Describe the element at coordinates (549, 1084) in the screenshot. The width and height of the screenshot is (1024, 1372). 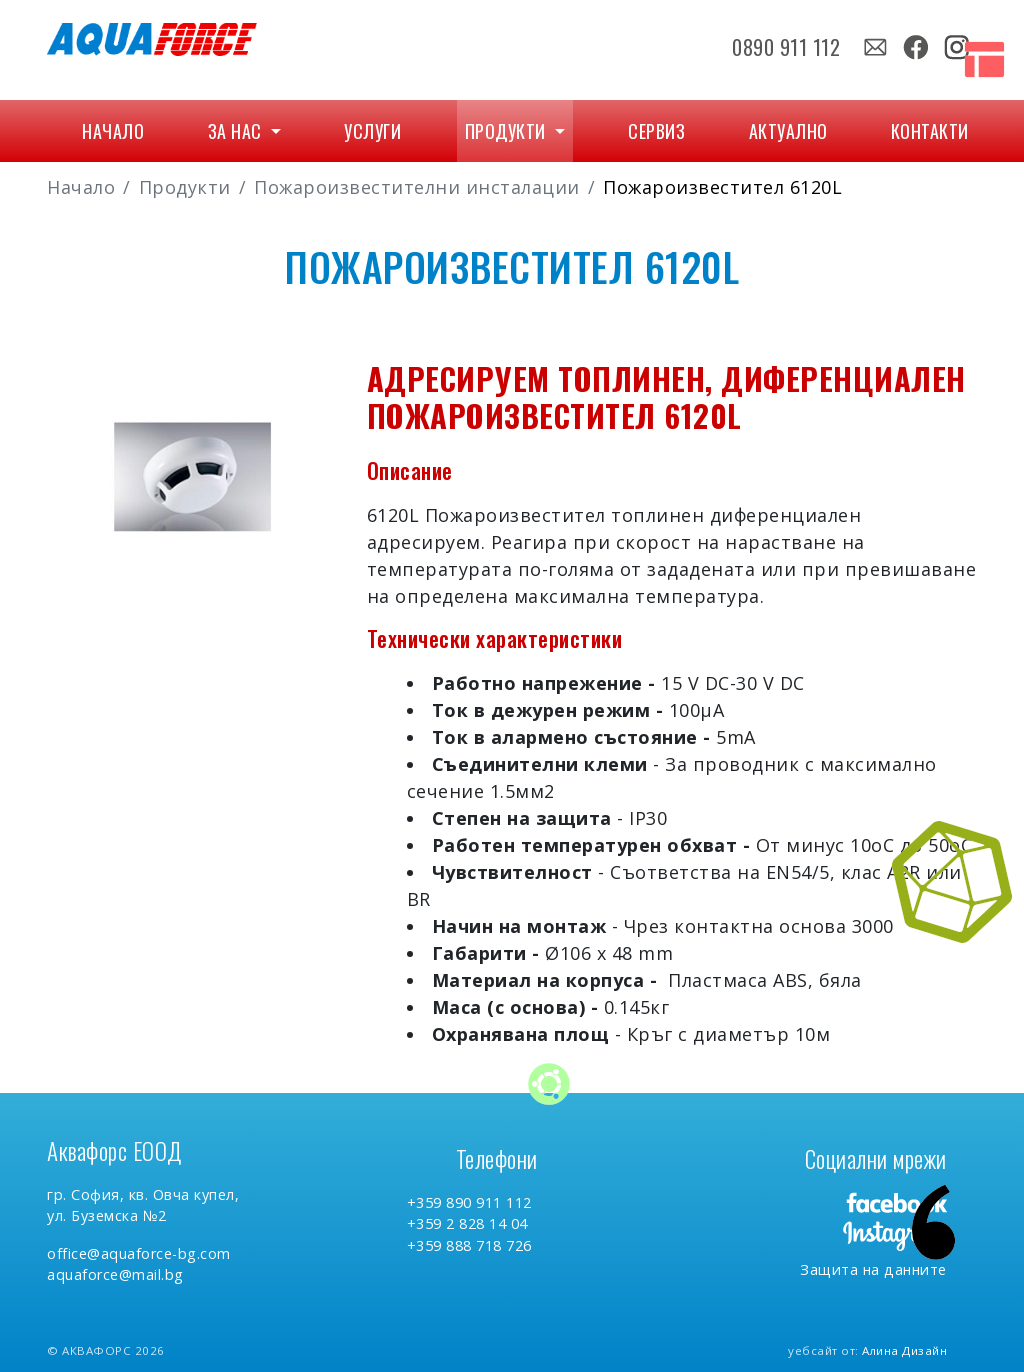
I see `launch ubuntu operating system` at that location.